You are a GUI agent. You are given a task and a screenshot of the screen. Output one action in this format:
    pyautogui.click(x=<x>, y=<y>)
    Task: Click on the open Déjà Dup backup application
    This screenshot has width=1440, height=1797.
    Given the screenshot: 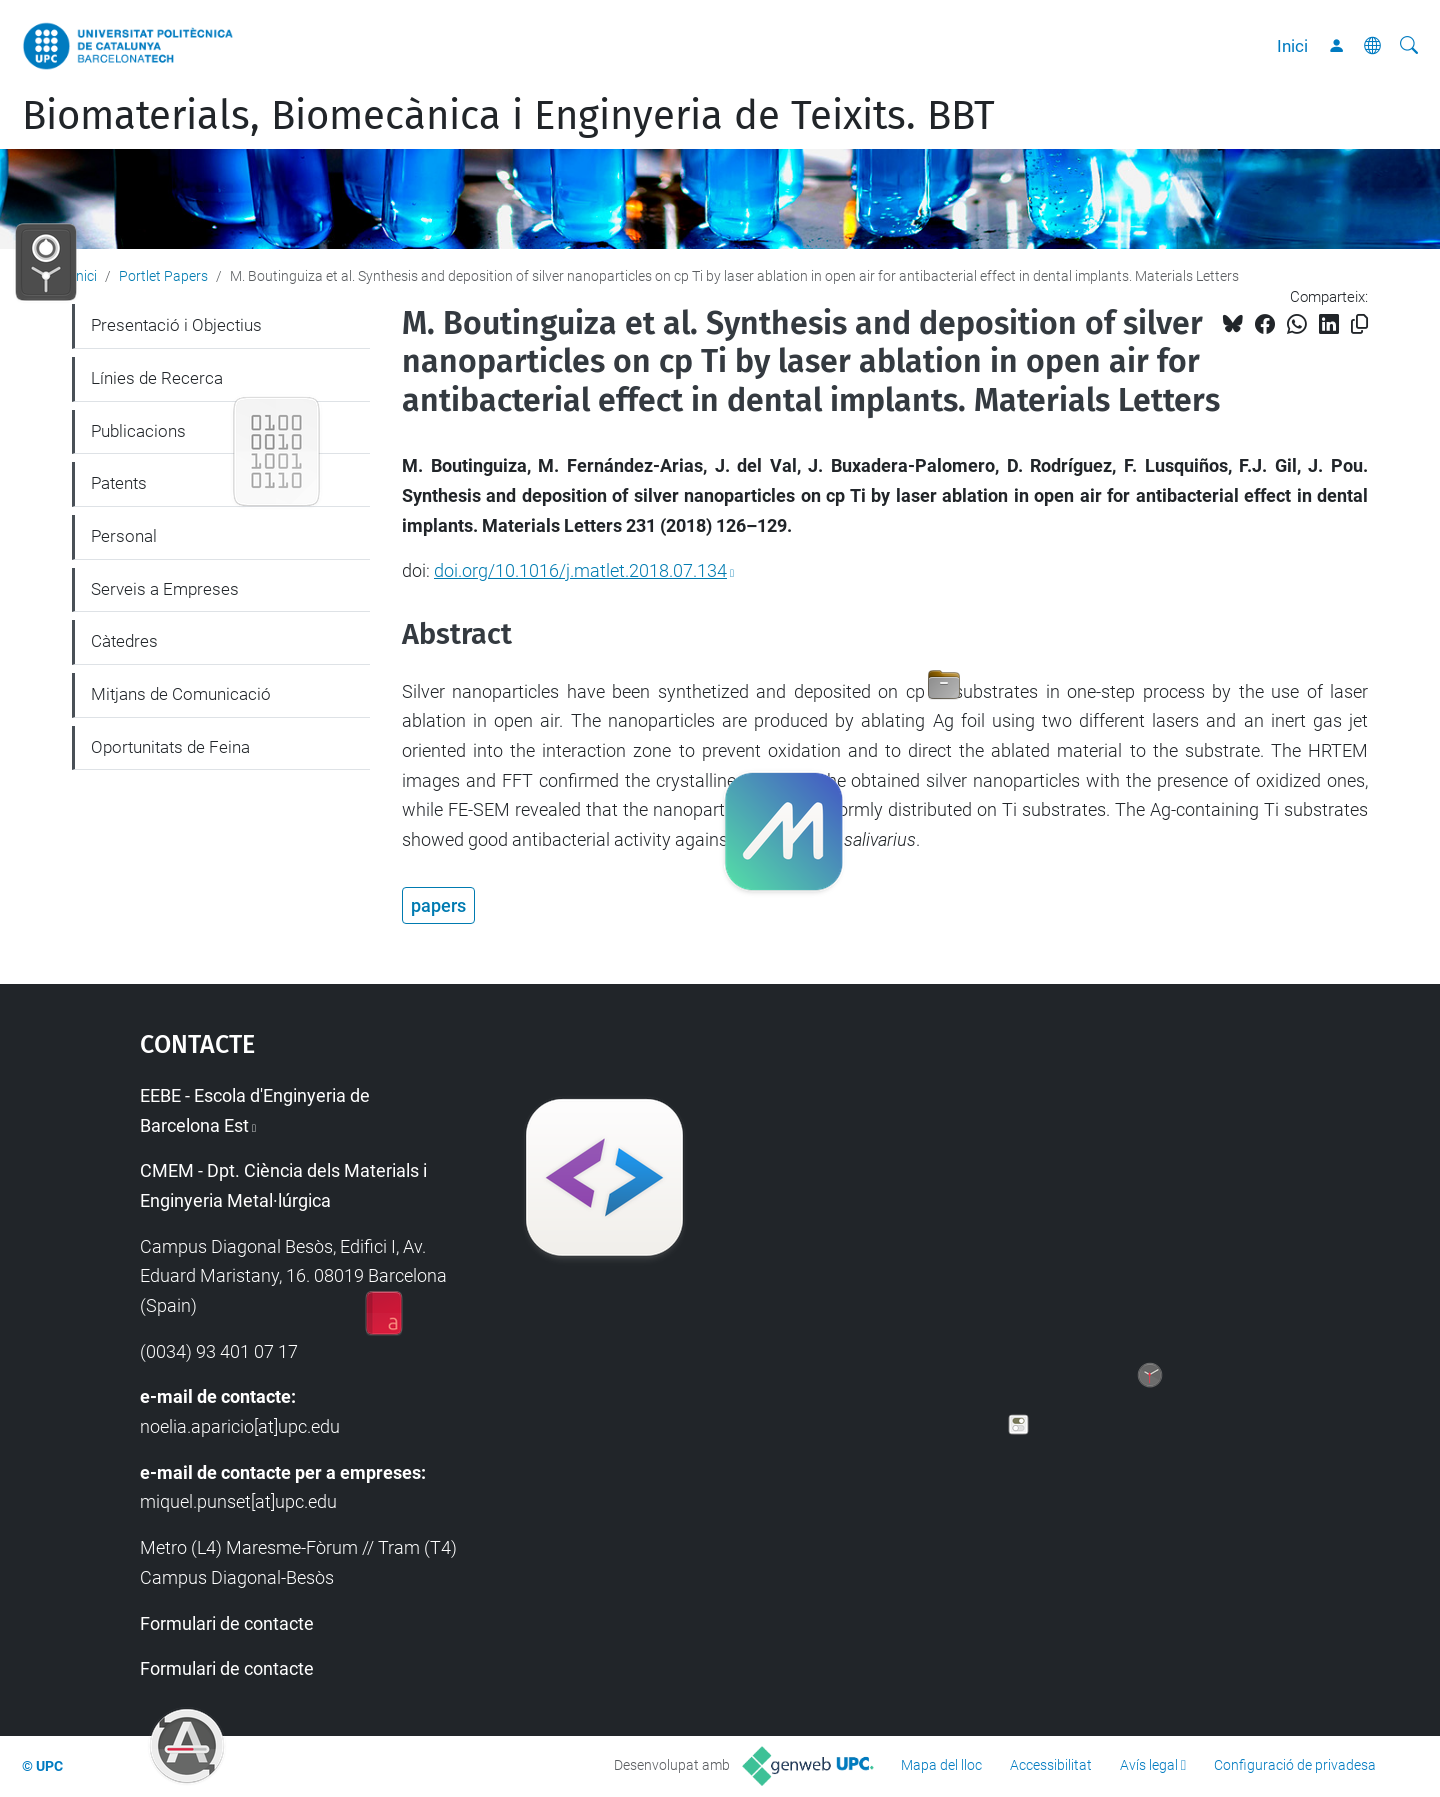 What is the action you would take?
    pyautogui.click(x=46, y=262)
    